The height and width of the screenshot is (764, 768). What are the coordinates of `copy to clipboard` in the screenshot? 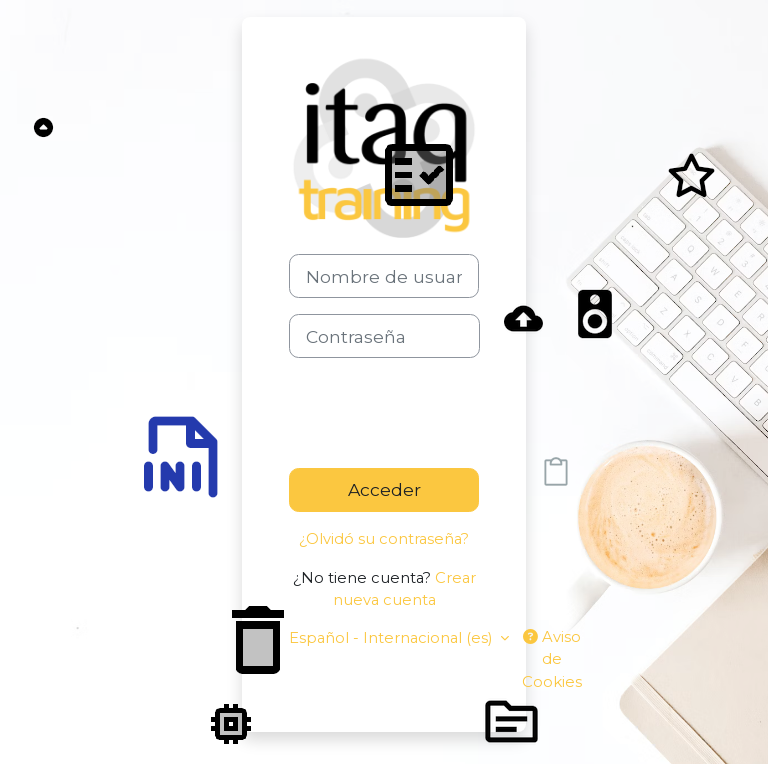 It's located at (556, 472).